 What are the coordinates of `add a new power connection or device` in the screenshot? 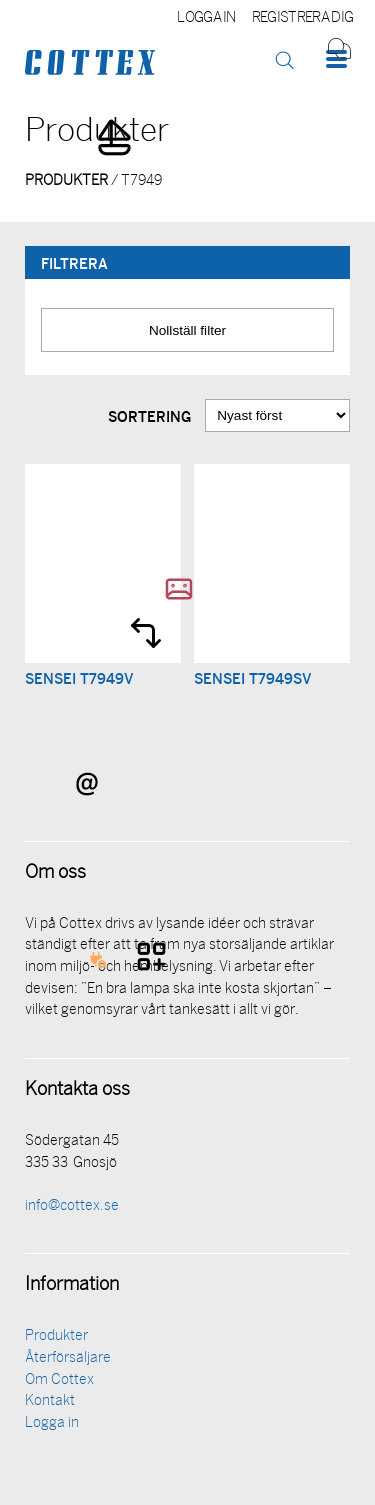 It's located at (97, 960).